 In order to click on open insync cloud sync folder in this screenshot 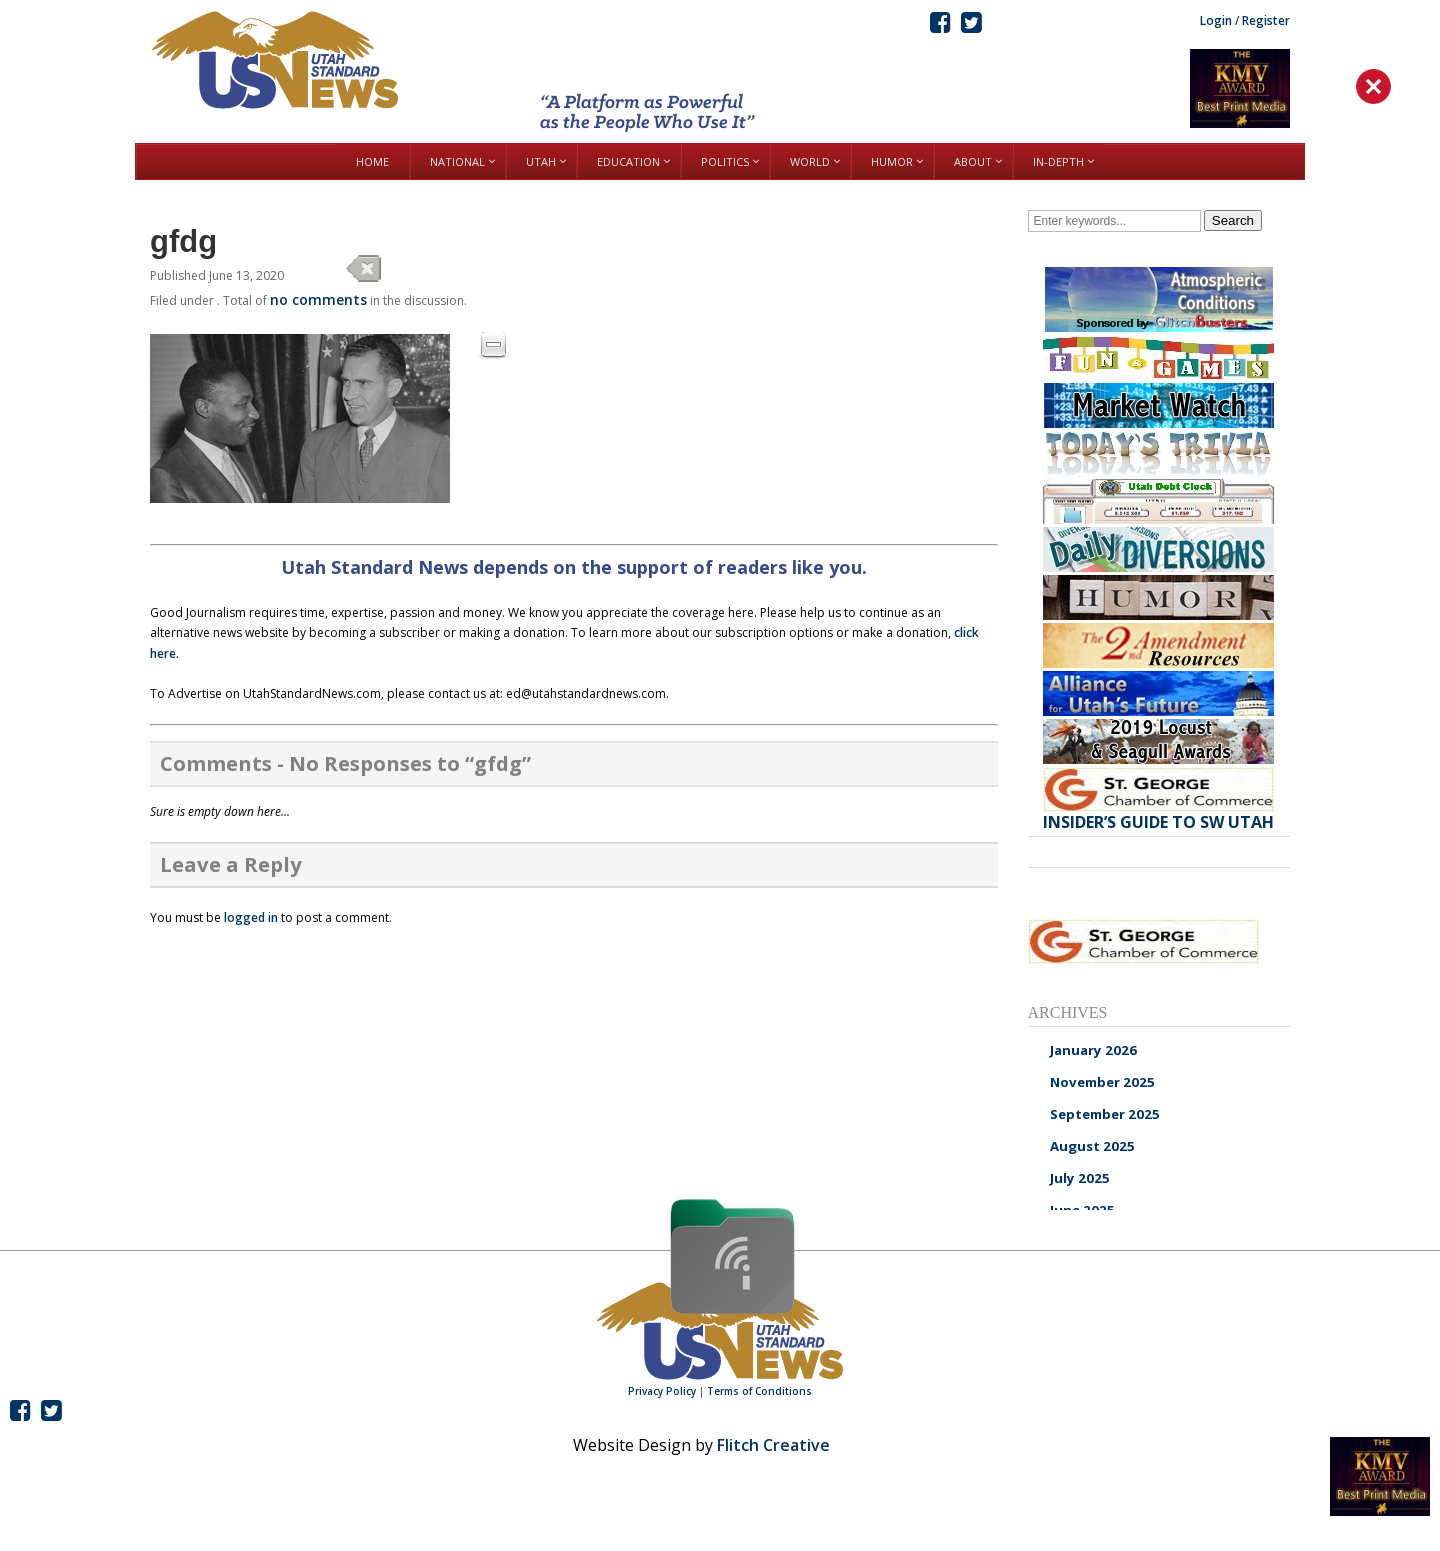, I will do `click(732, 1256)`.